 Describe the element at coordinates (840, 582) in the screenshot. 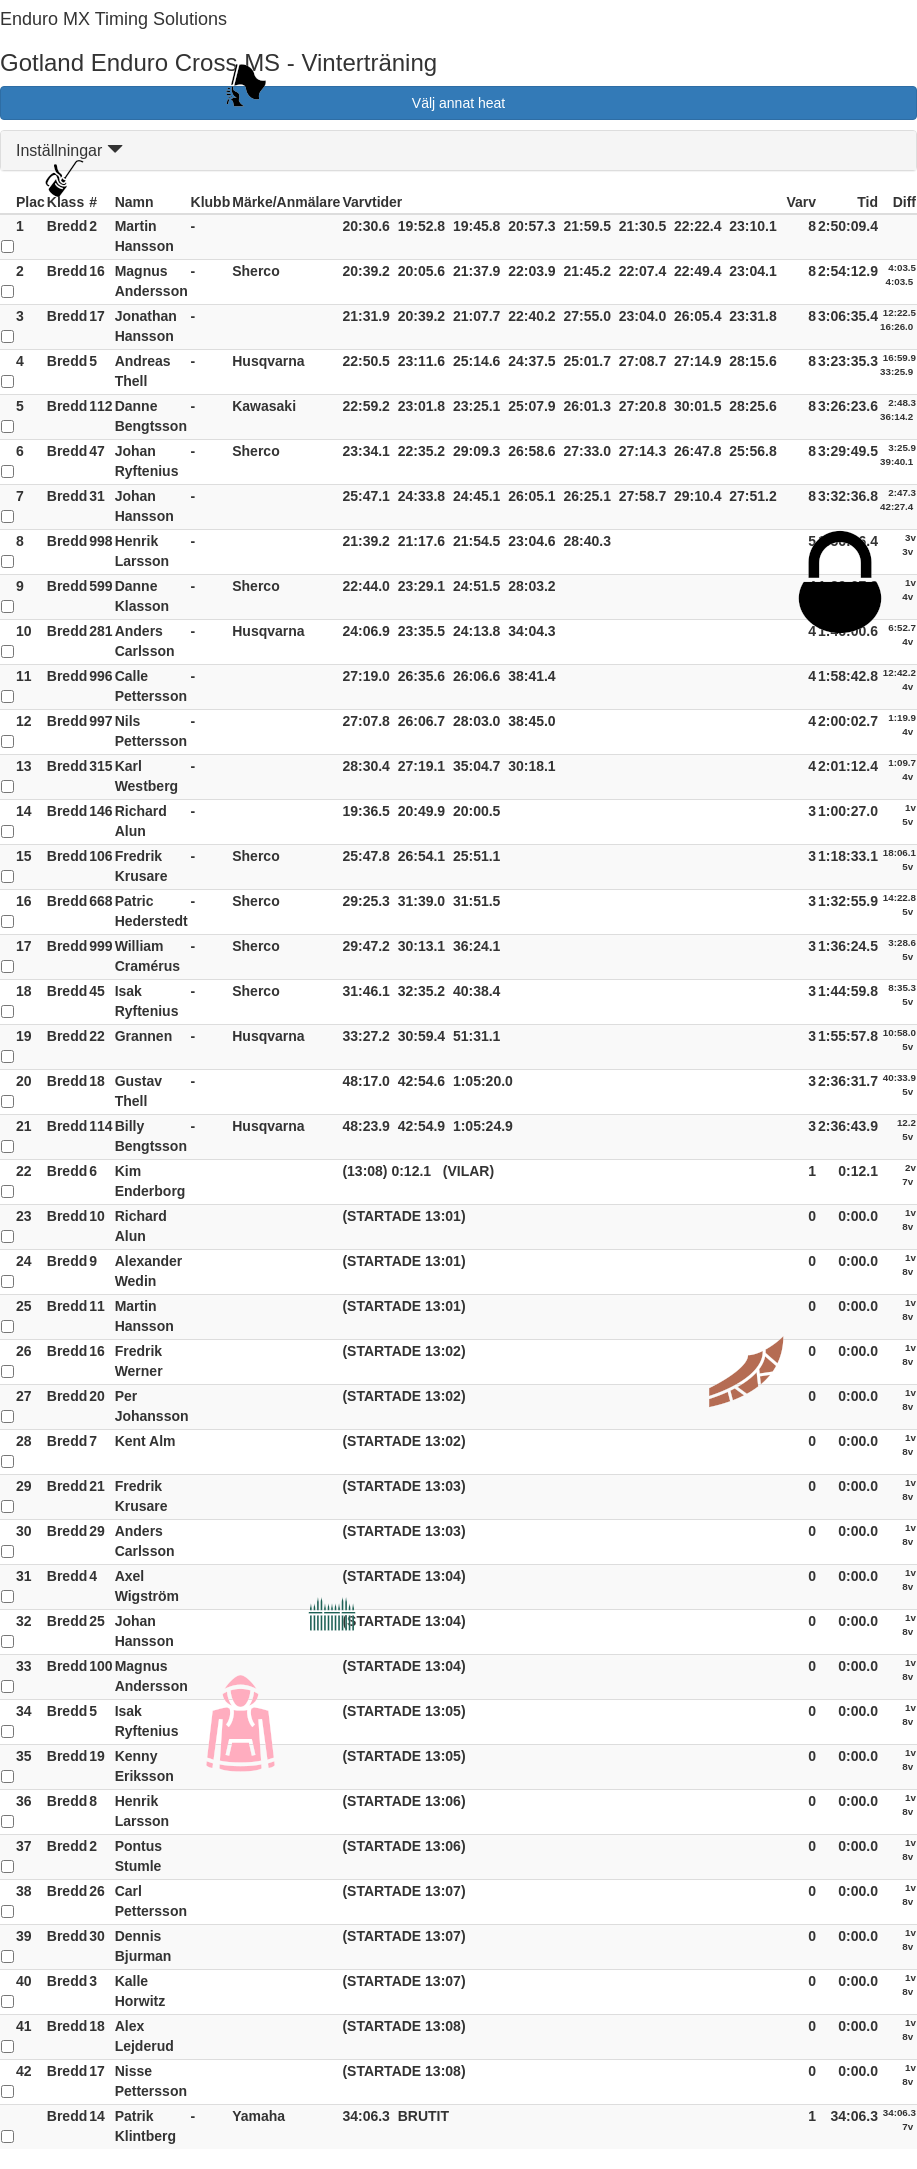

I see `indicates a locked or secured item` at that location.